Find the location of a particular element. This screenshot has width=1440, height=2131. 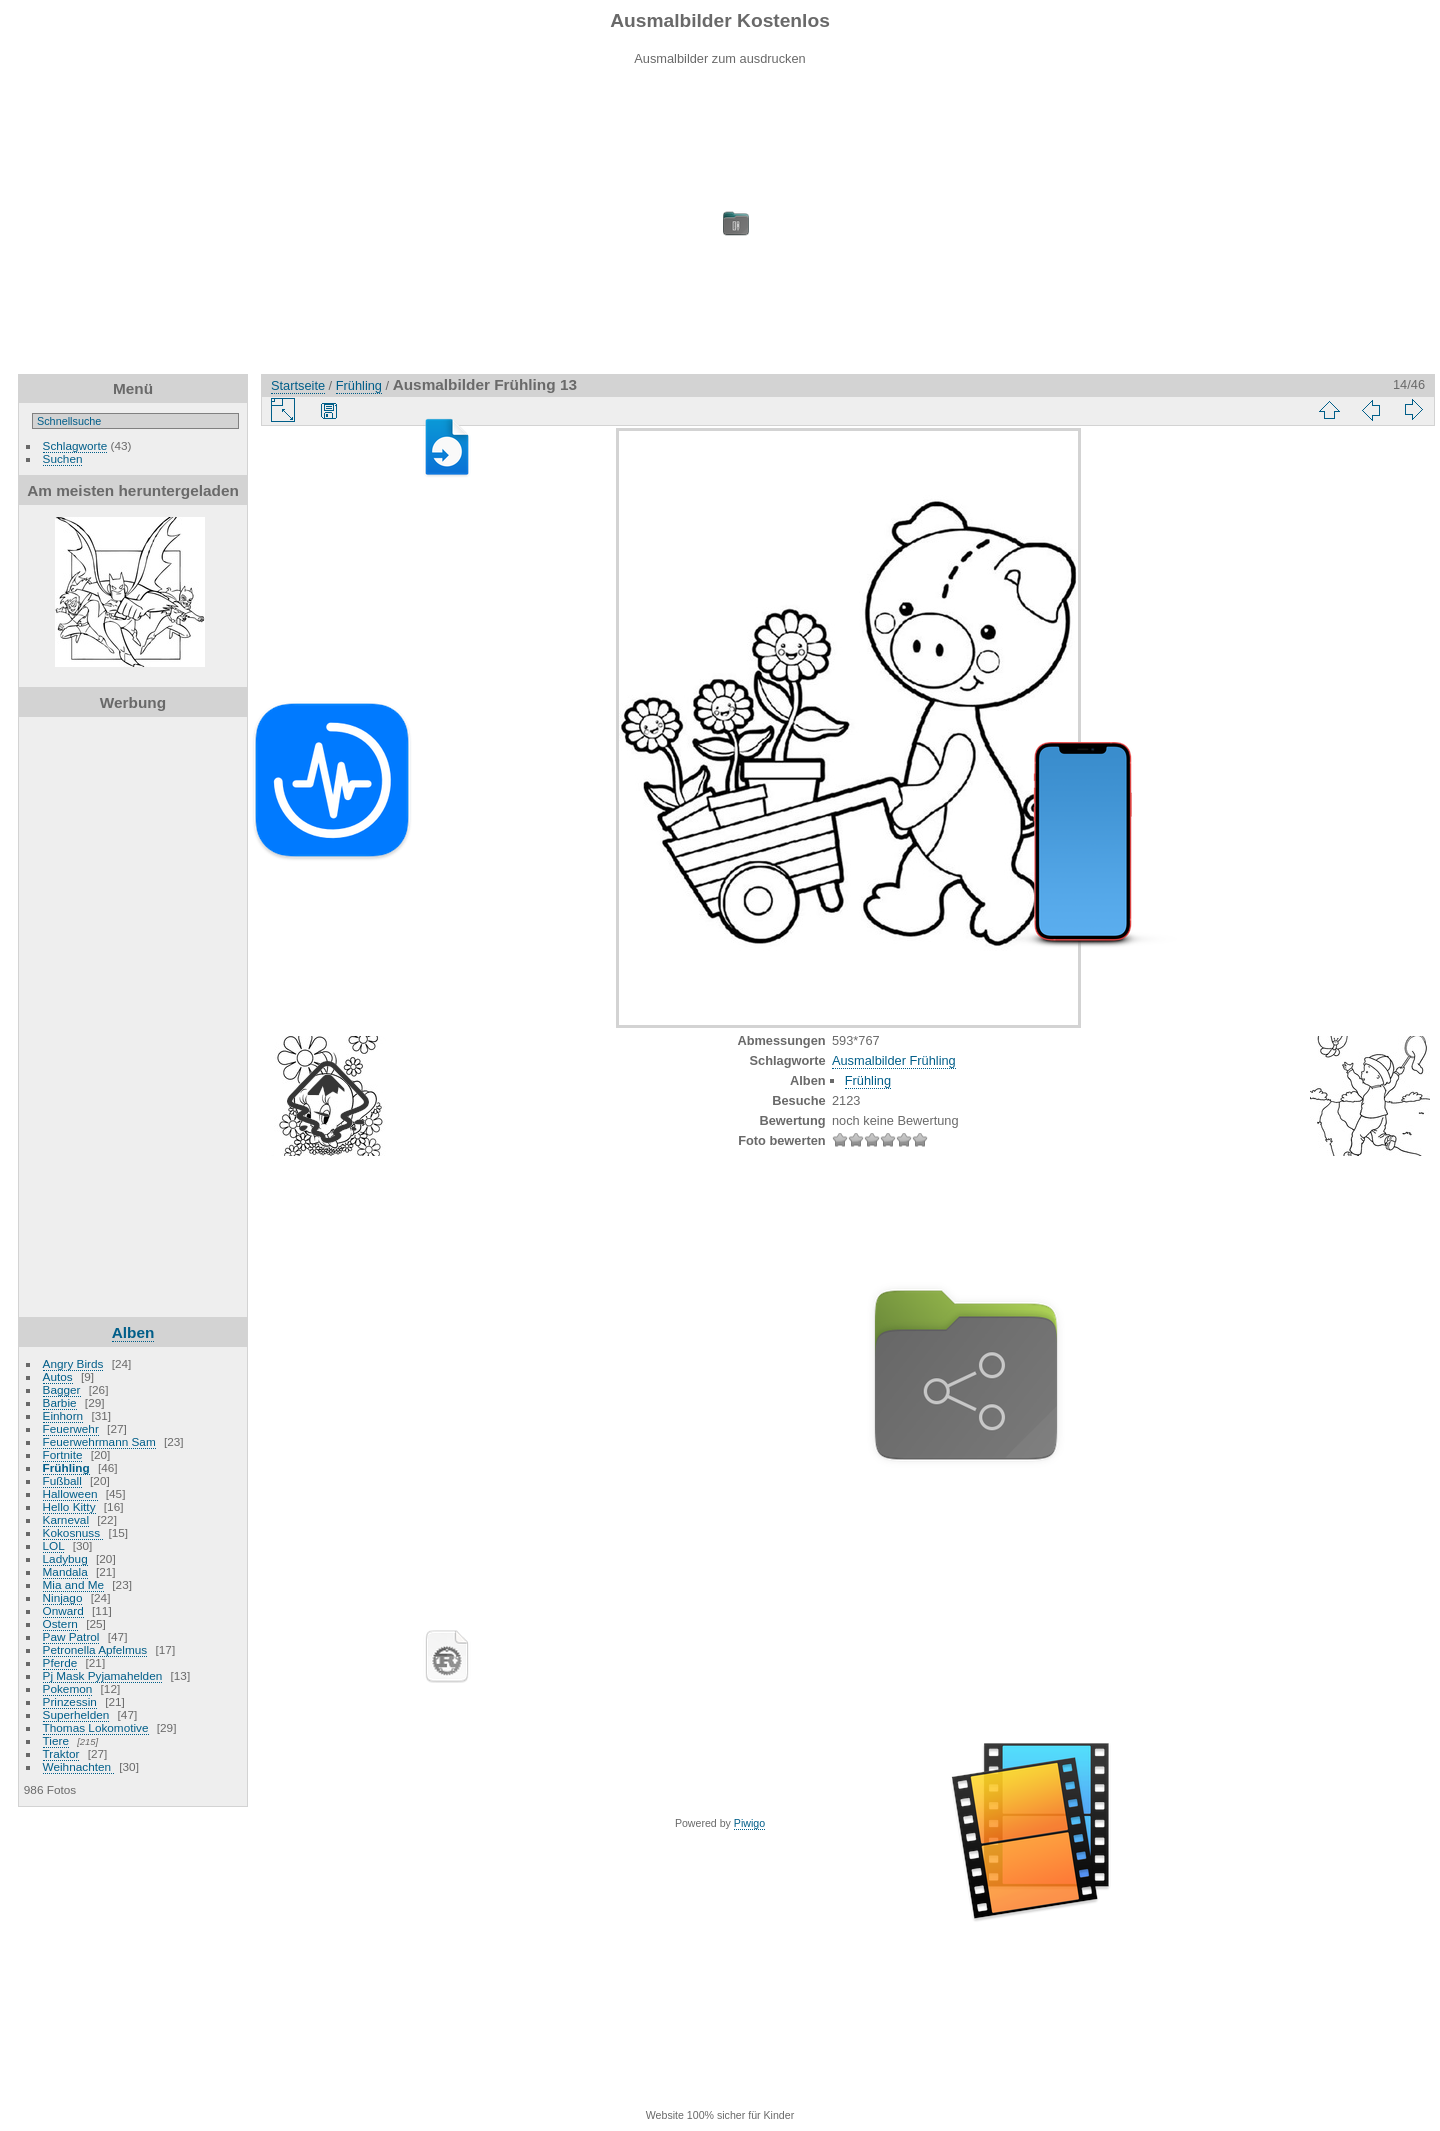

open iMovie library is located at coordinates (1031, 1833).